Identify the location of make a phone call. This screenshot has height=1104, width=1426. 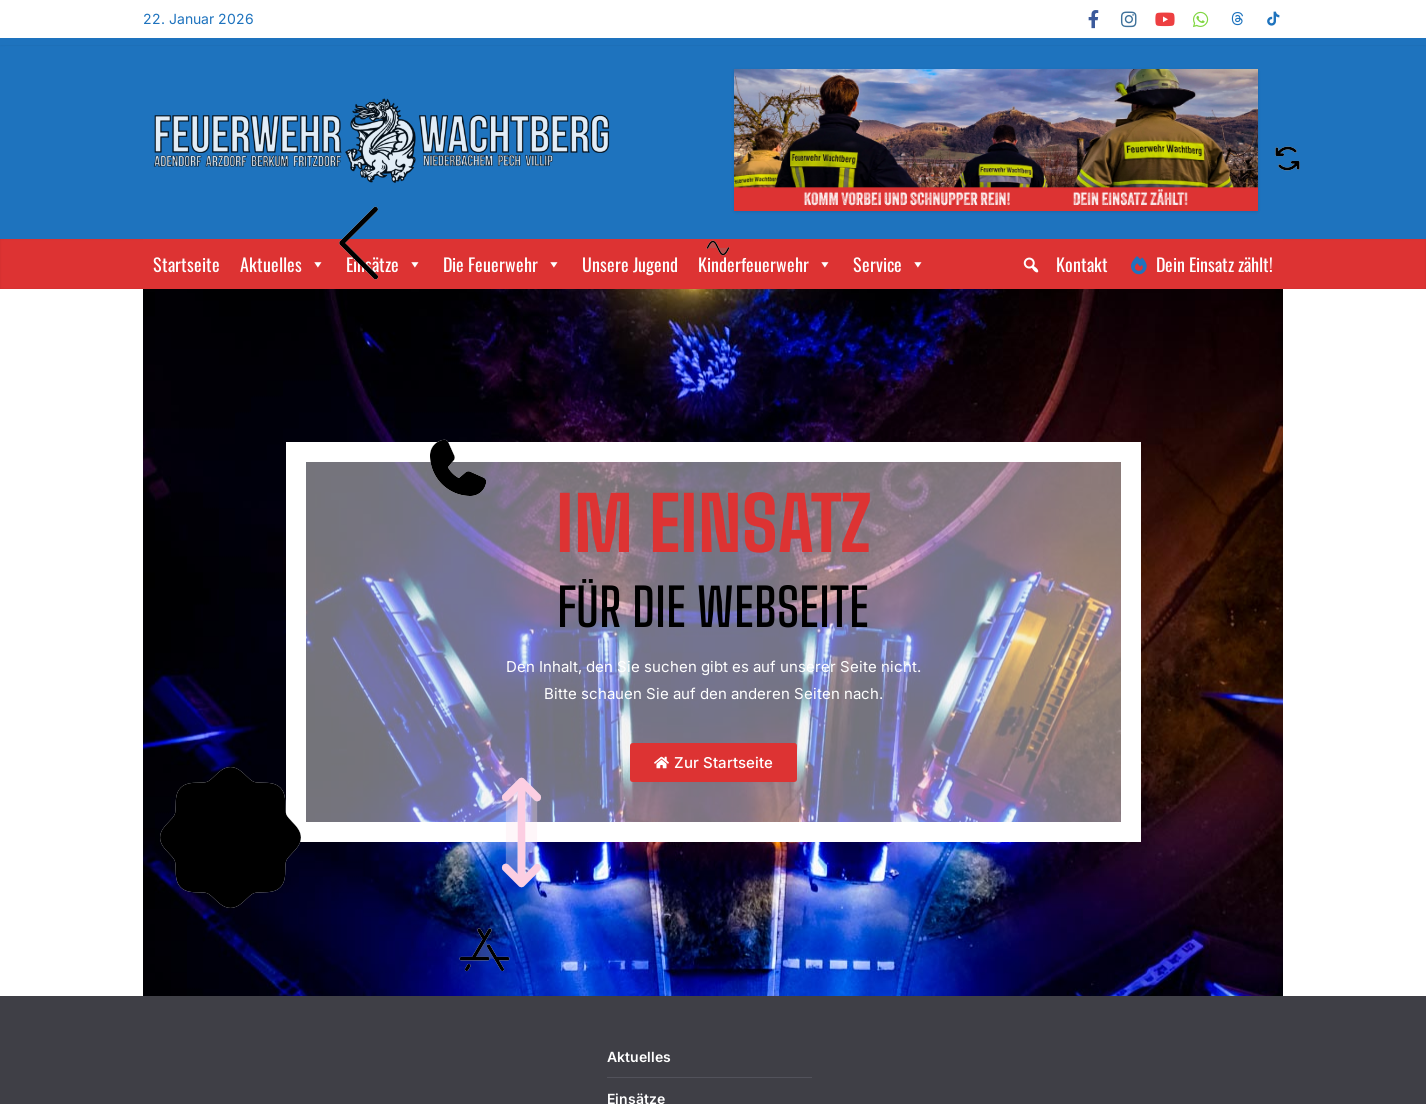
(457, 469).